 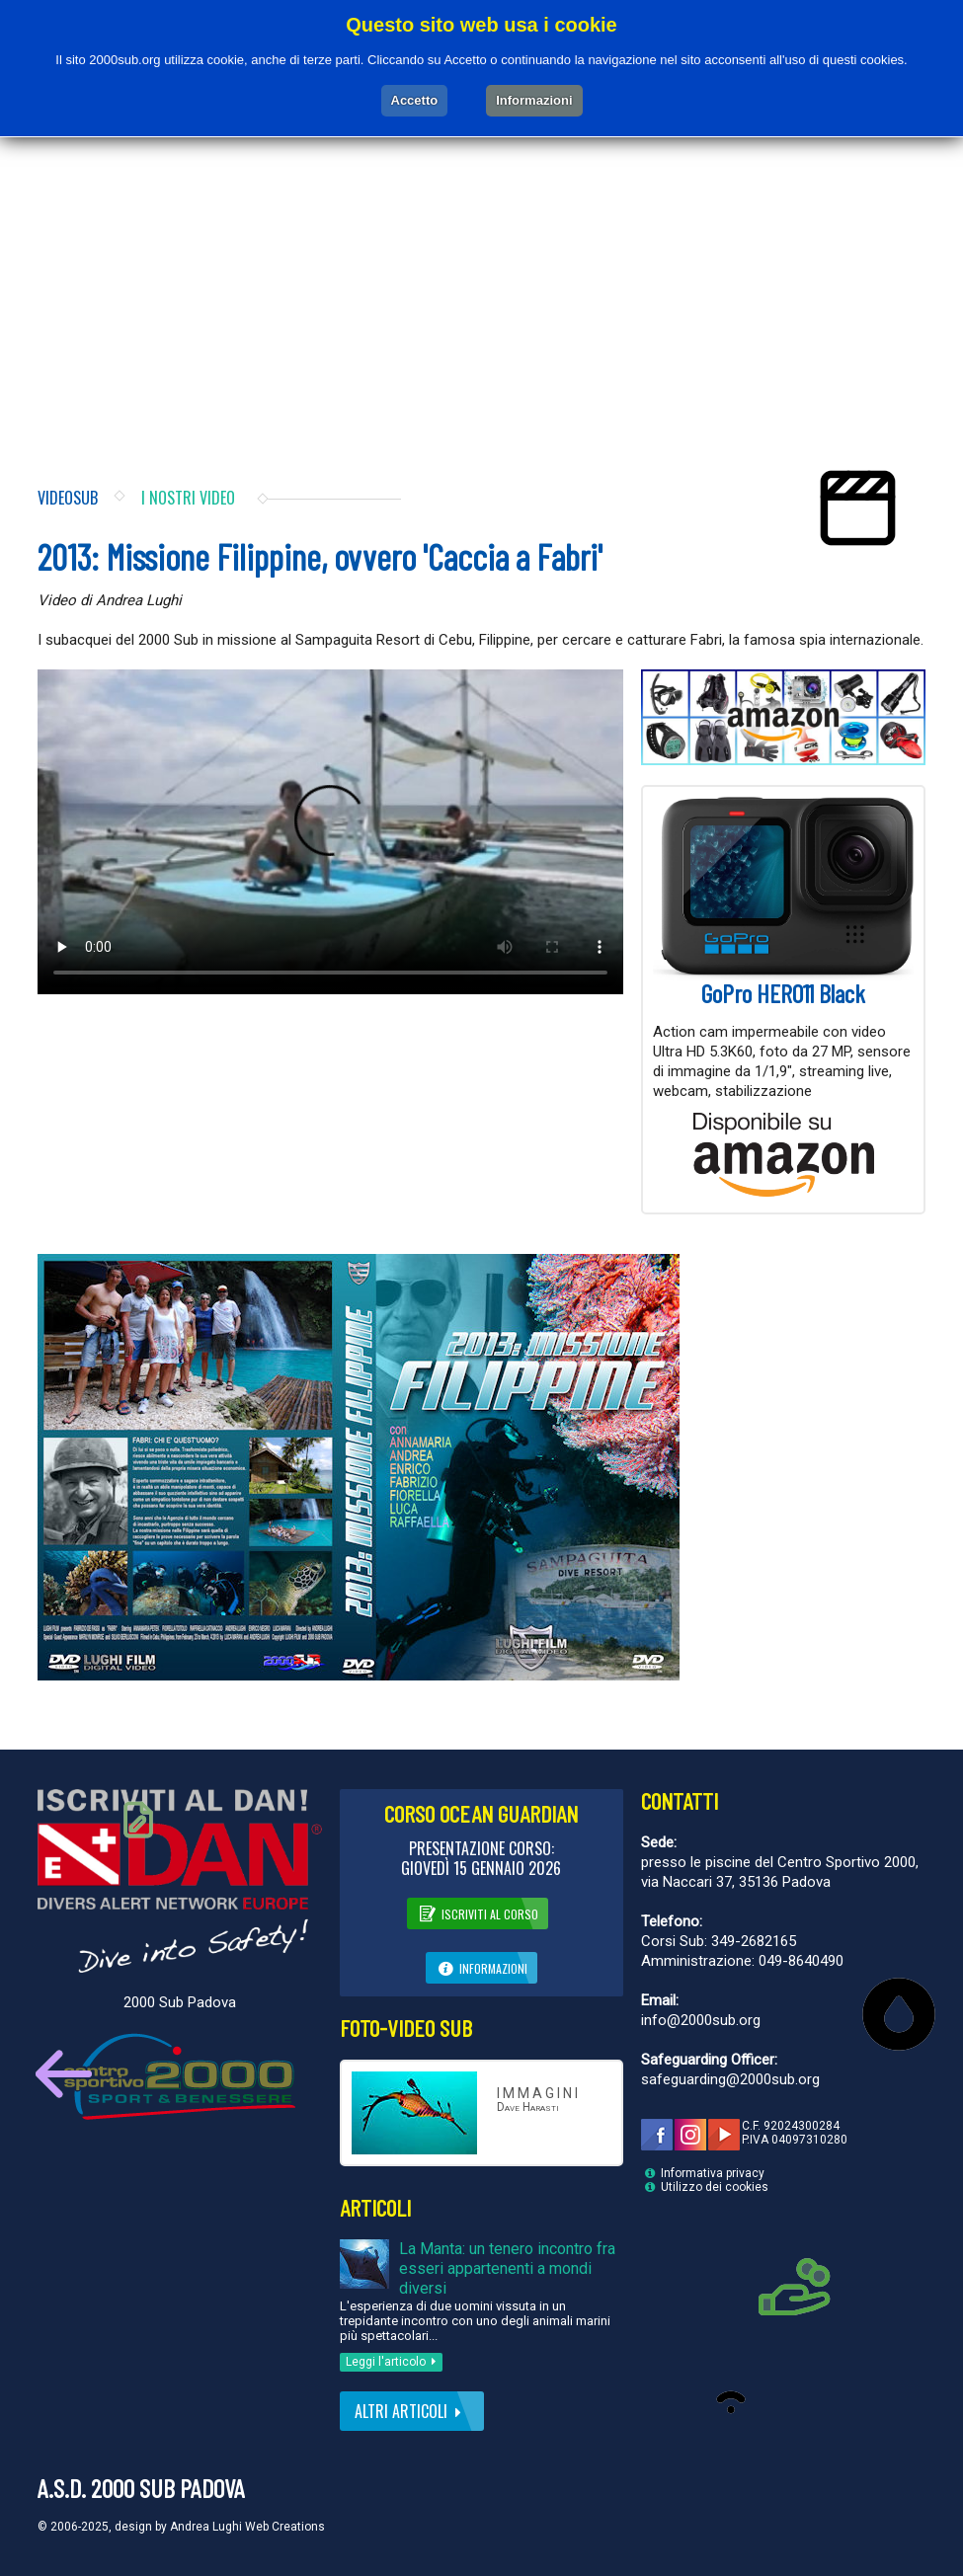 What do you see at coordinates (138, 1820) in the screenshot?
I see `edit this document` at bounding box center [138, 1820].